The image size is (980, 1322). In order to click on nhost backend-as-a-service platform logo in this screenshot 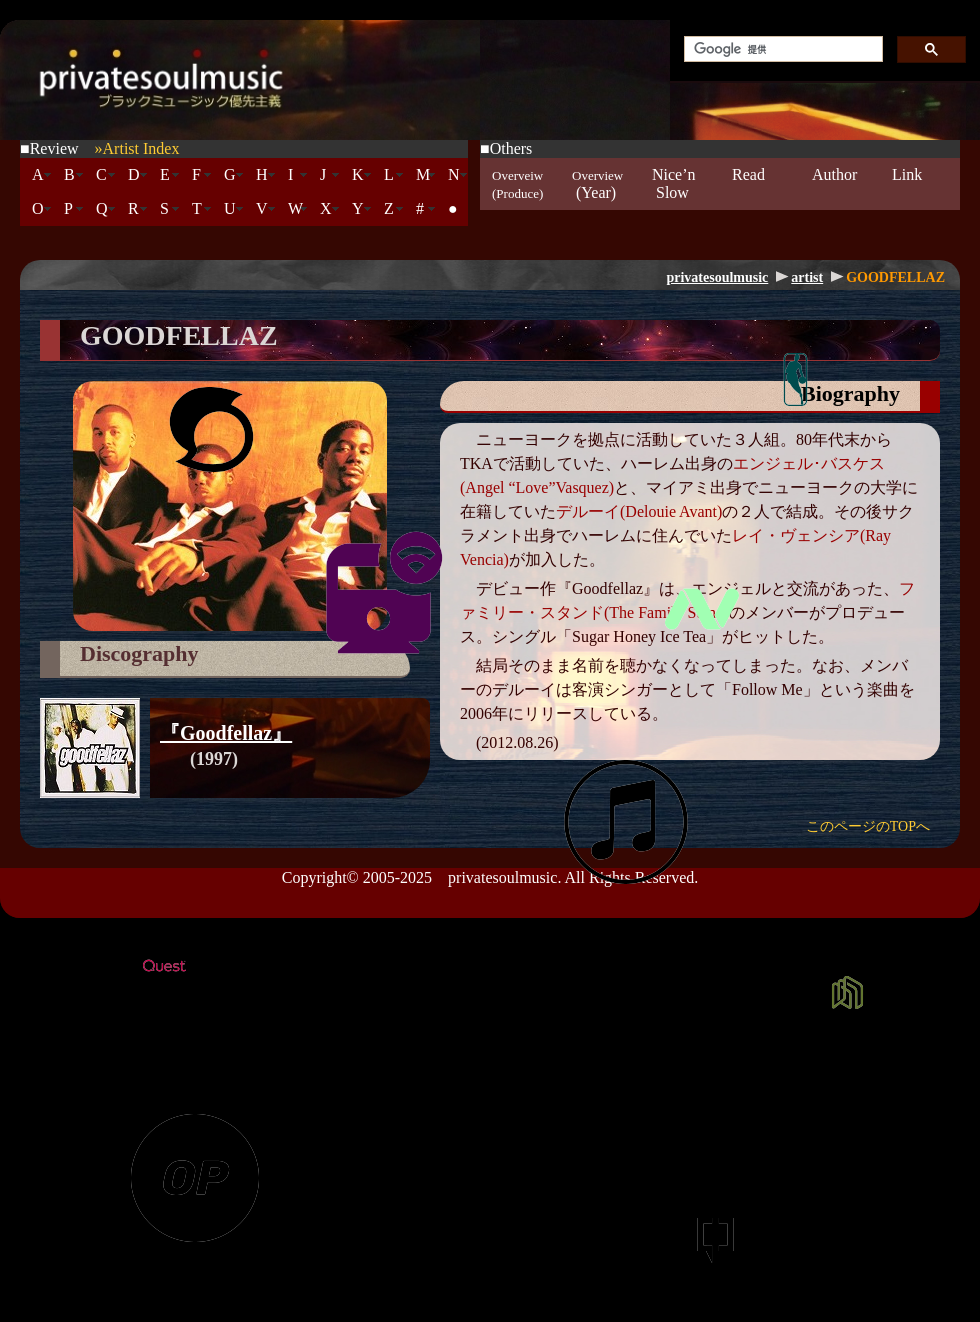, I will do `click(847, 992)`.